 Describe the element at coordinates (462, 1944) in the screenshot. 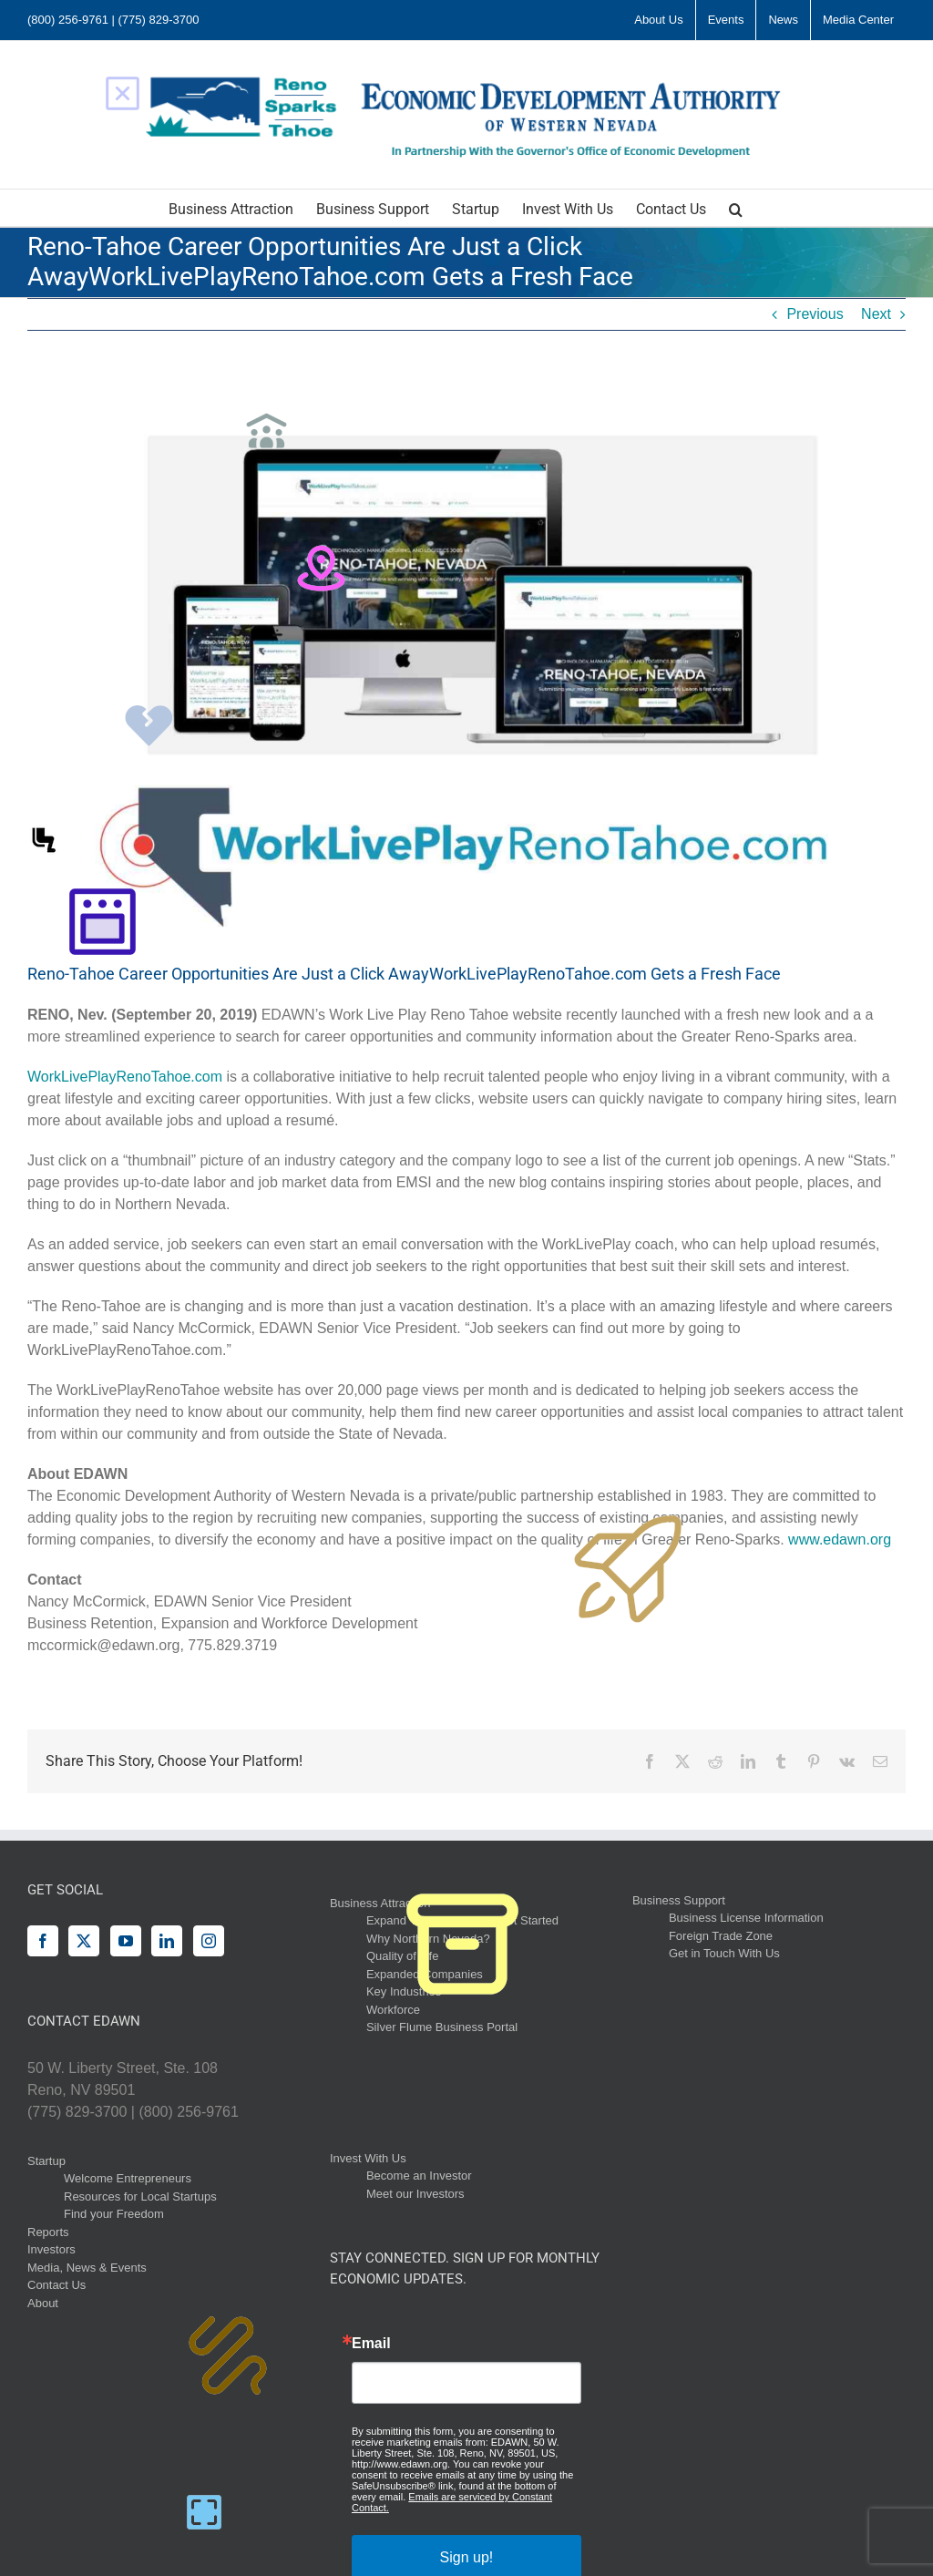

I see `archive this item` at that location.